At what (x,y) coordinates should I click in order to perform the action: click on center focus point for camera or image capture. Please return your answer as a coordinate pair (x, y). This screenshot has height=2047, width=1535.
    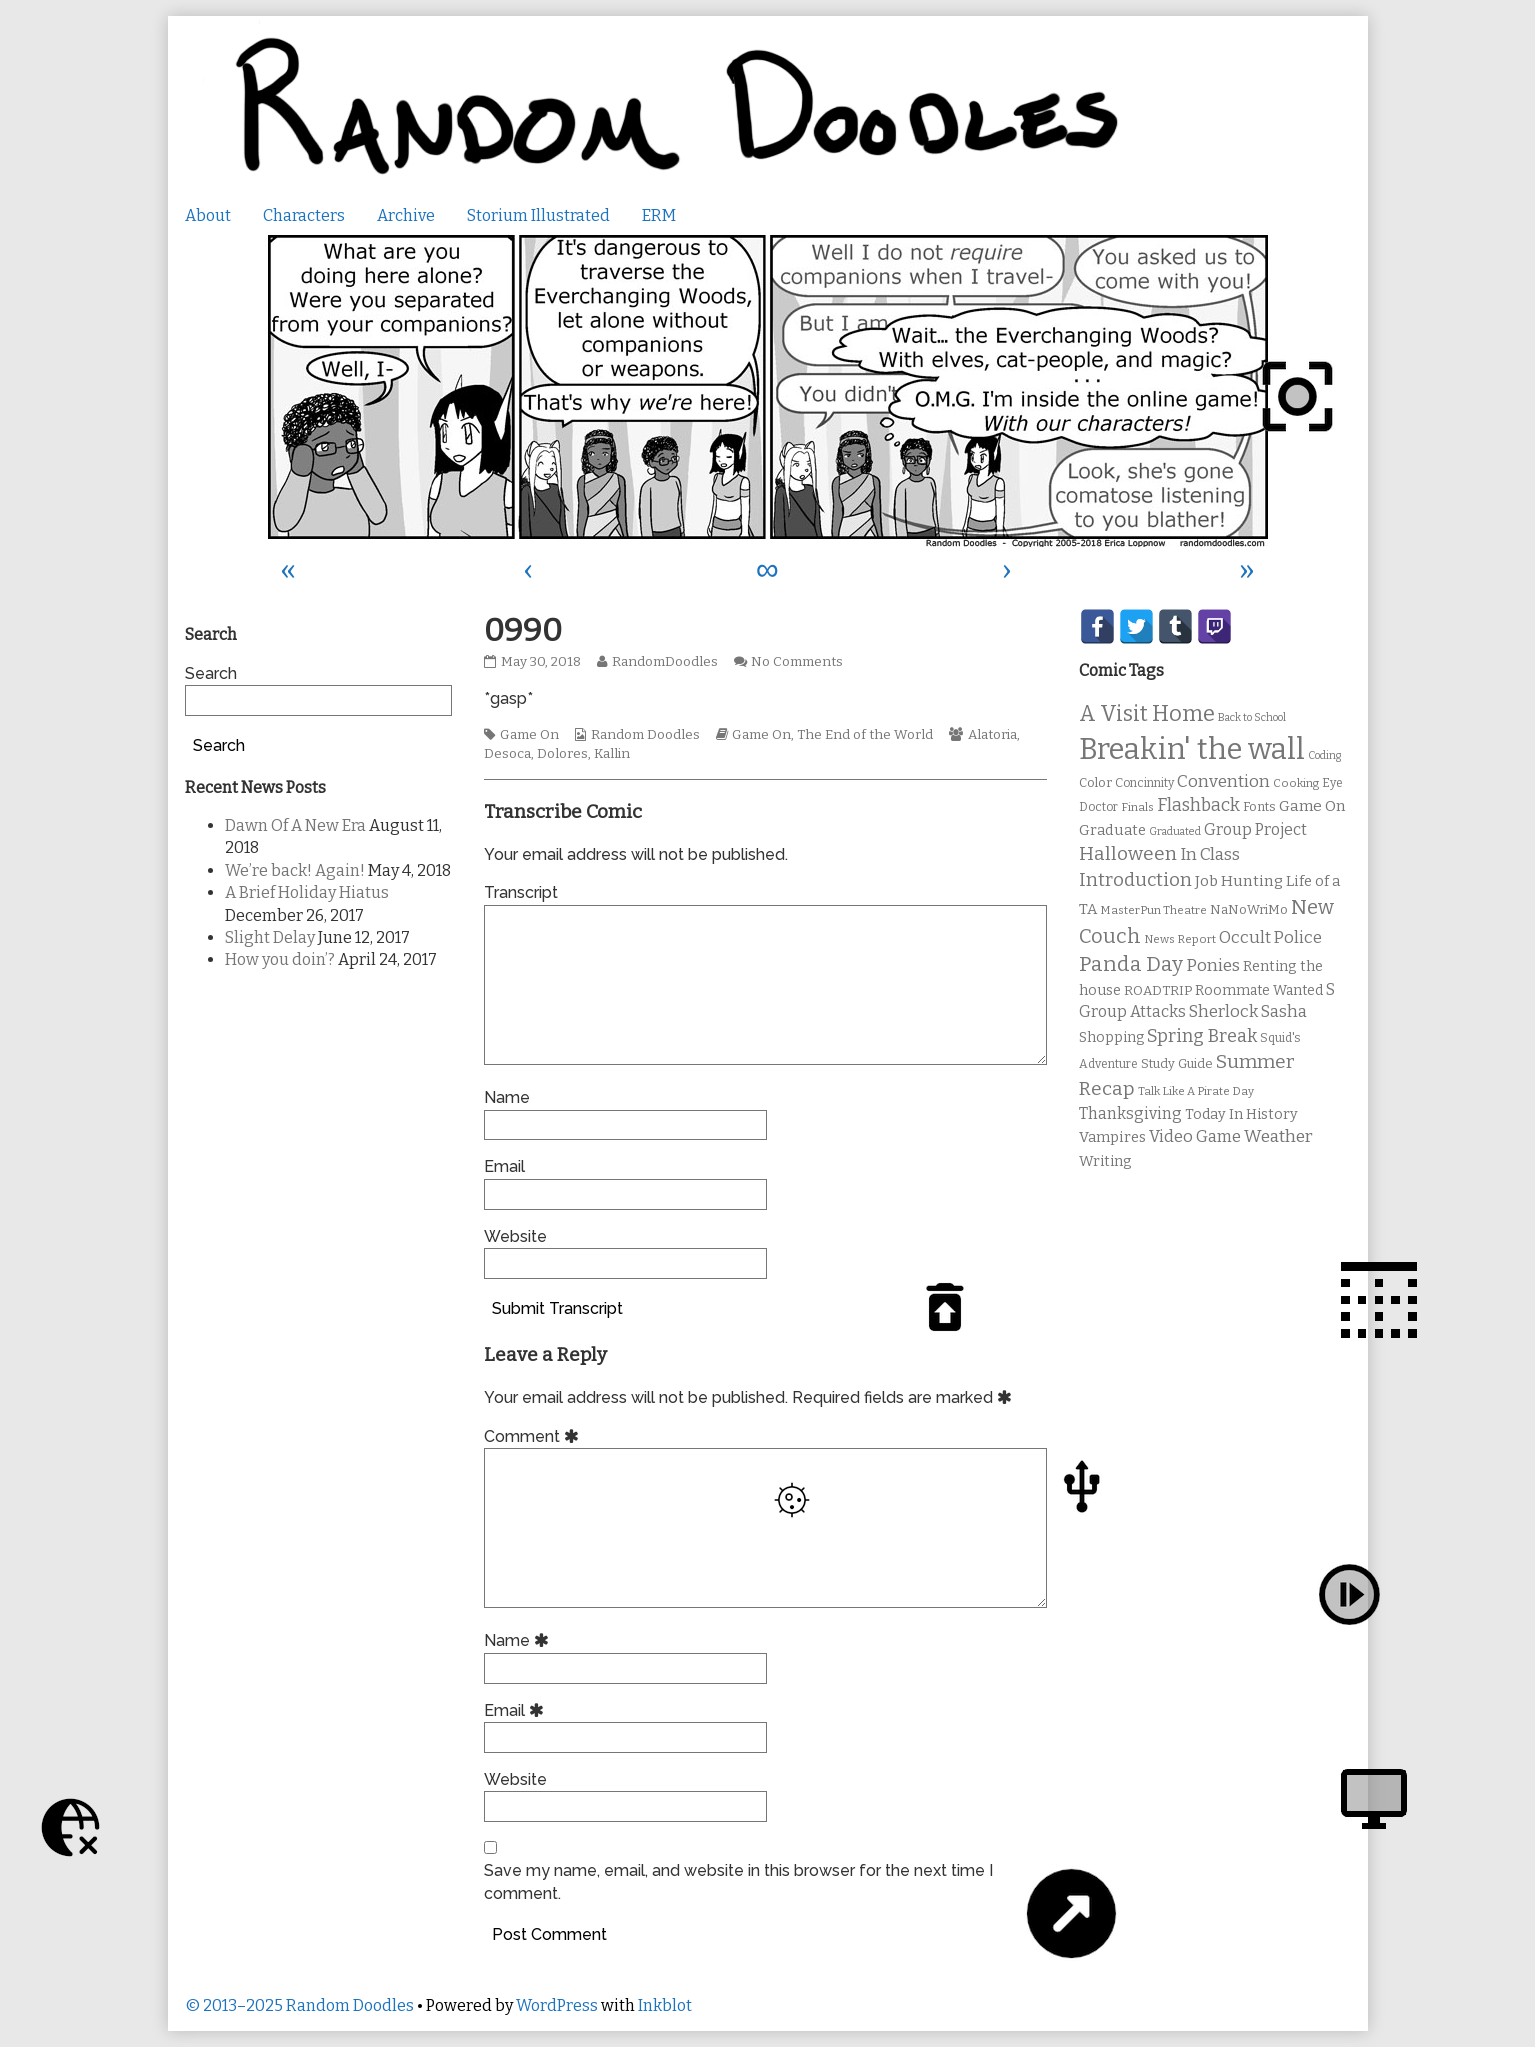
    Looking at the image, I should click on (1297, 396).